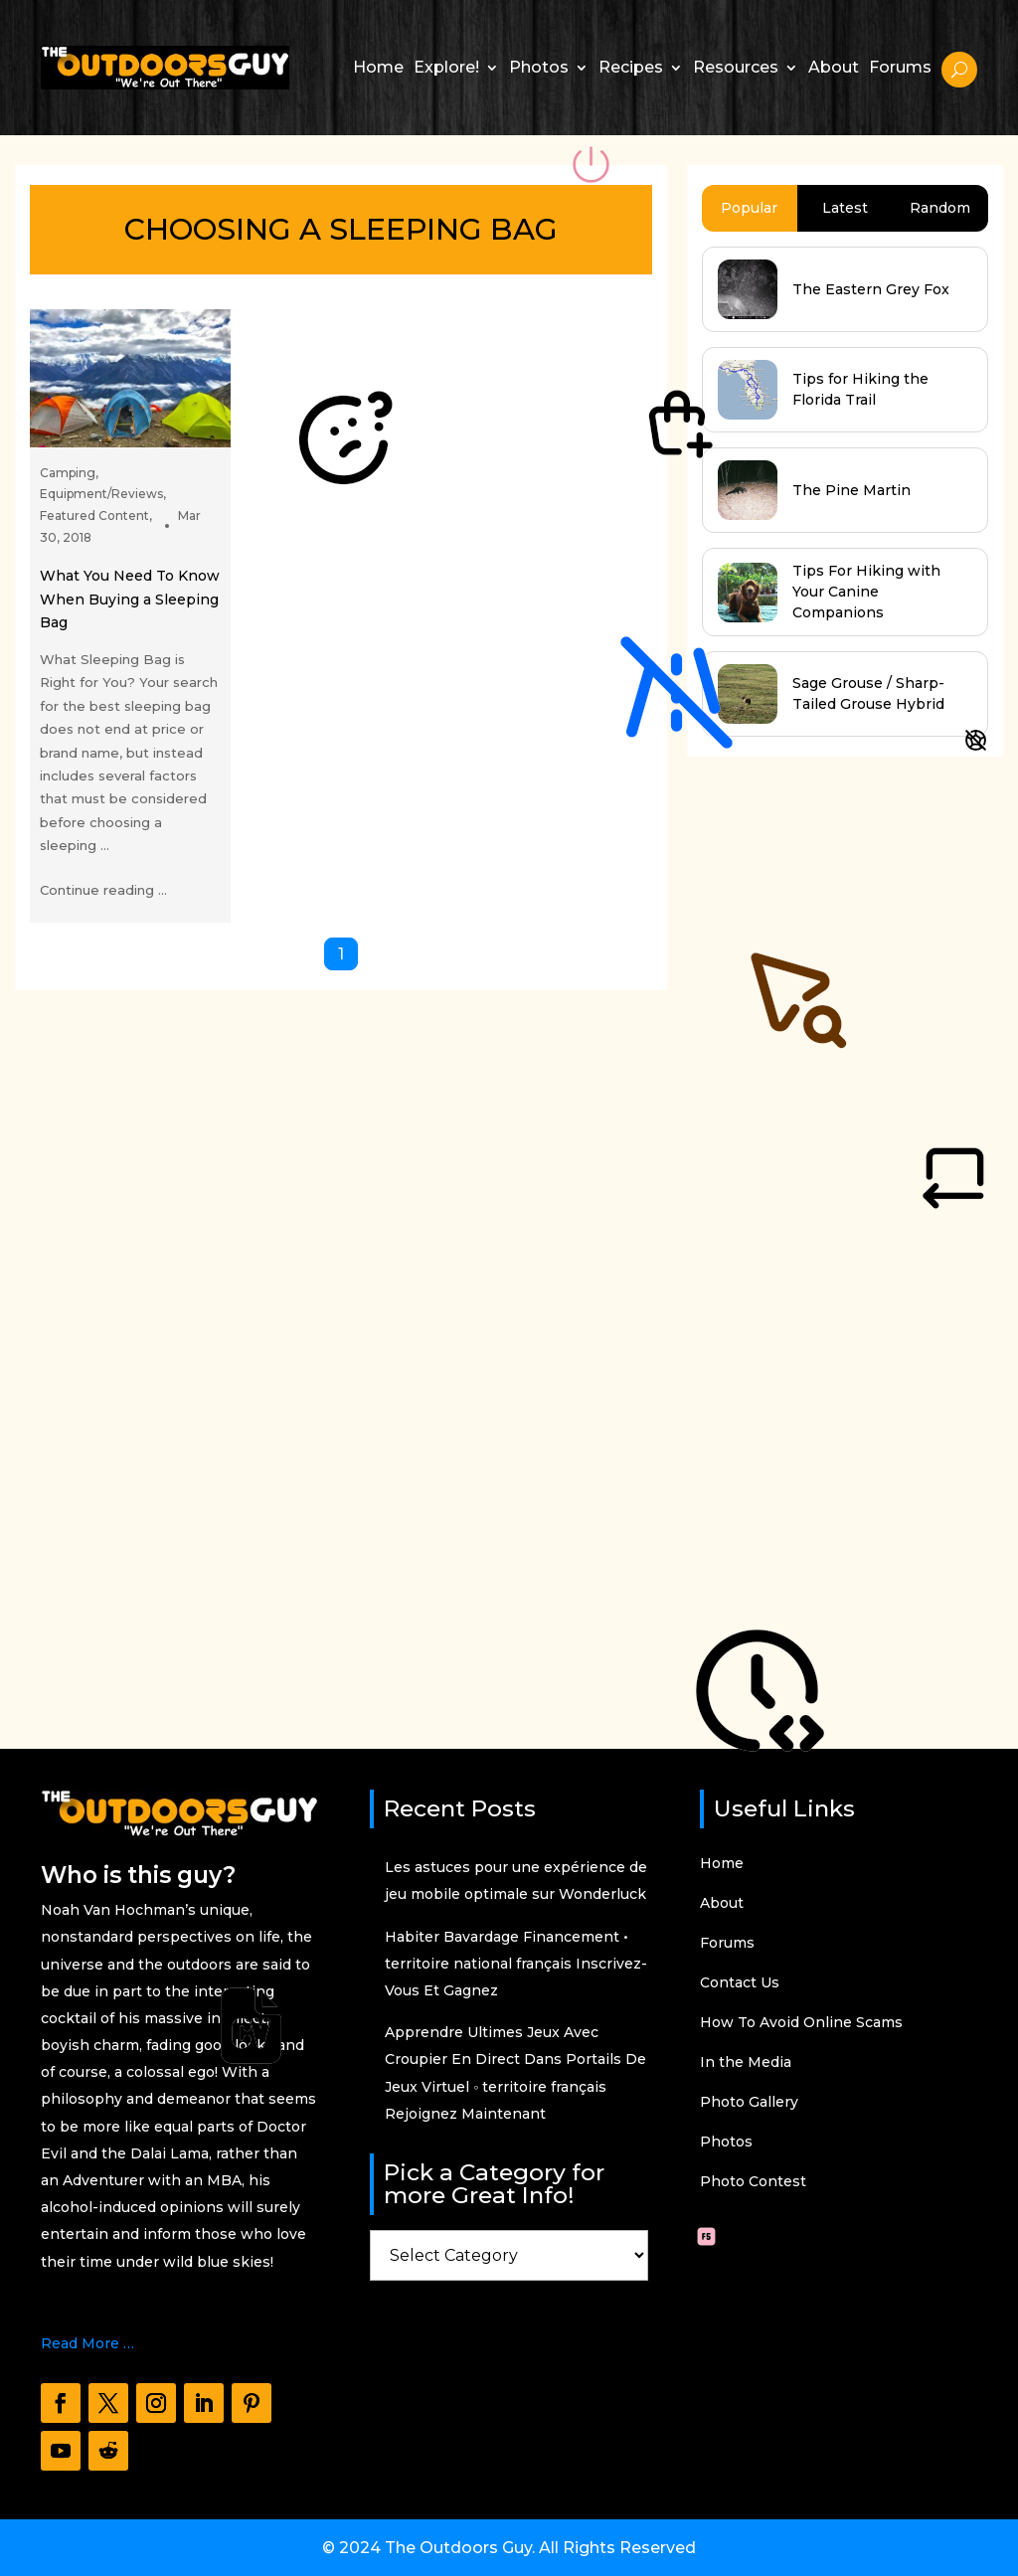 The width and height of the screenshot is (1018, 2576). I want to click on view or edit scheduled code execution, so click(757, 1690).